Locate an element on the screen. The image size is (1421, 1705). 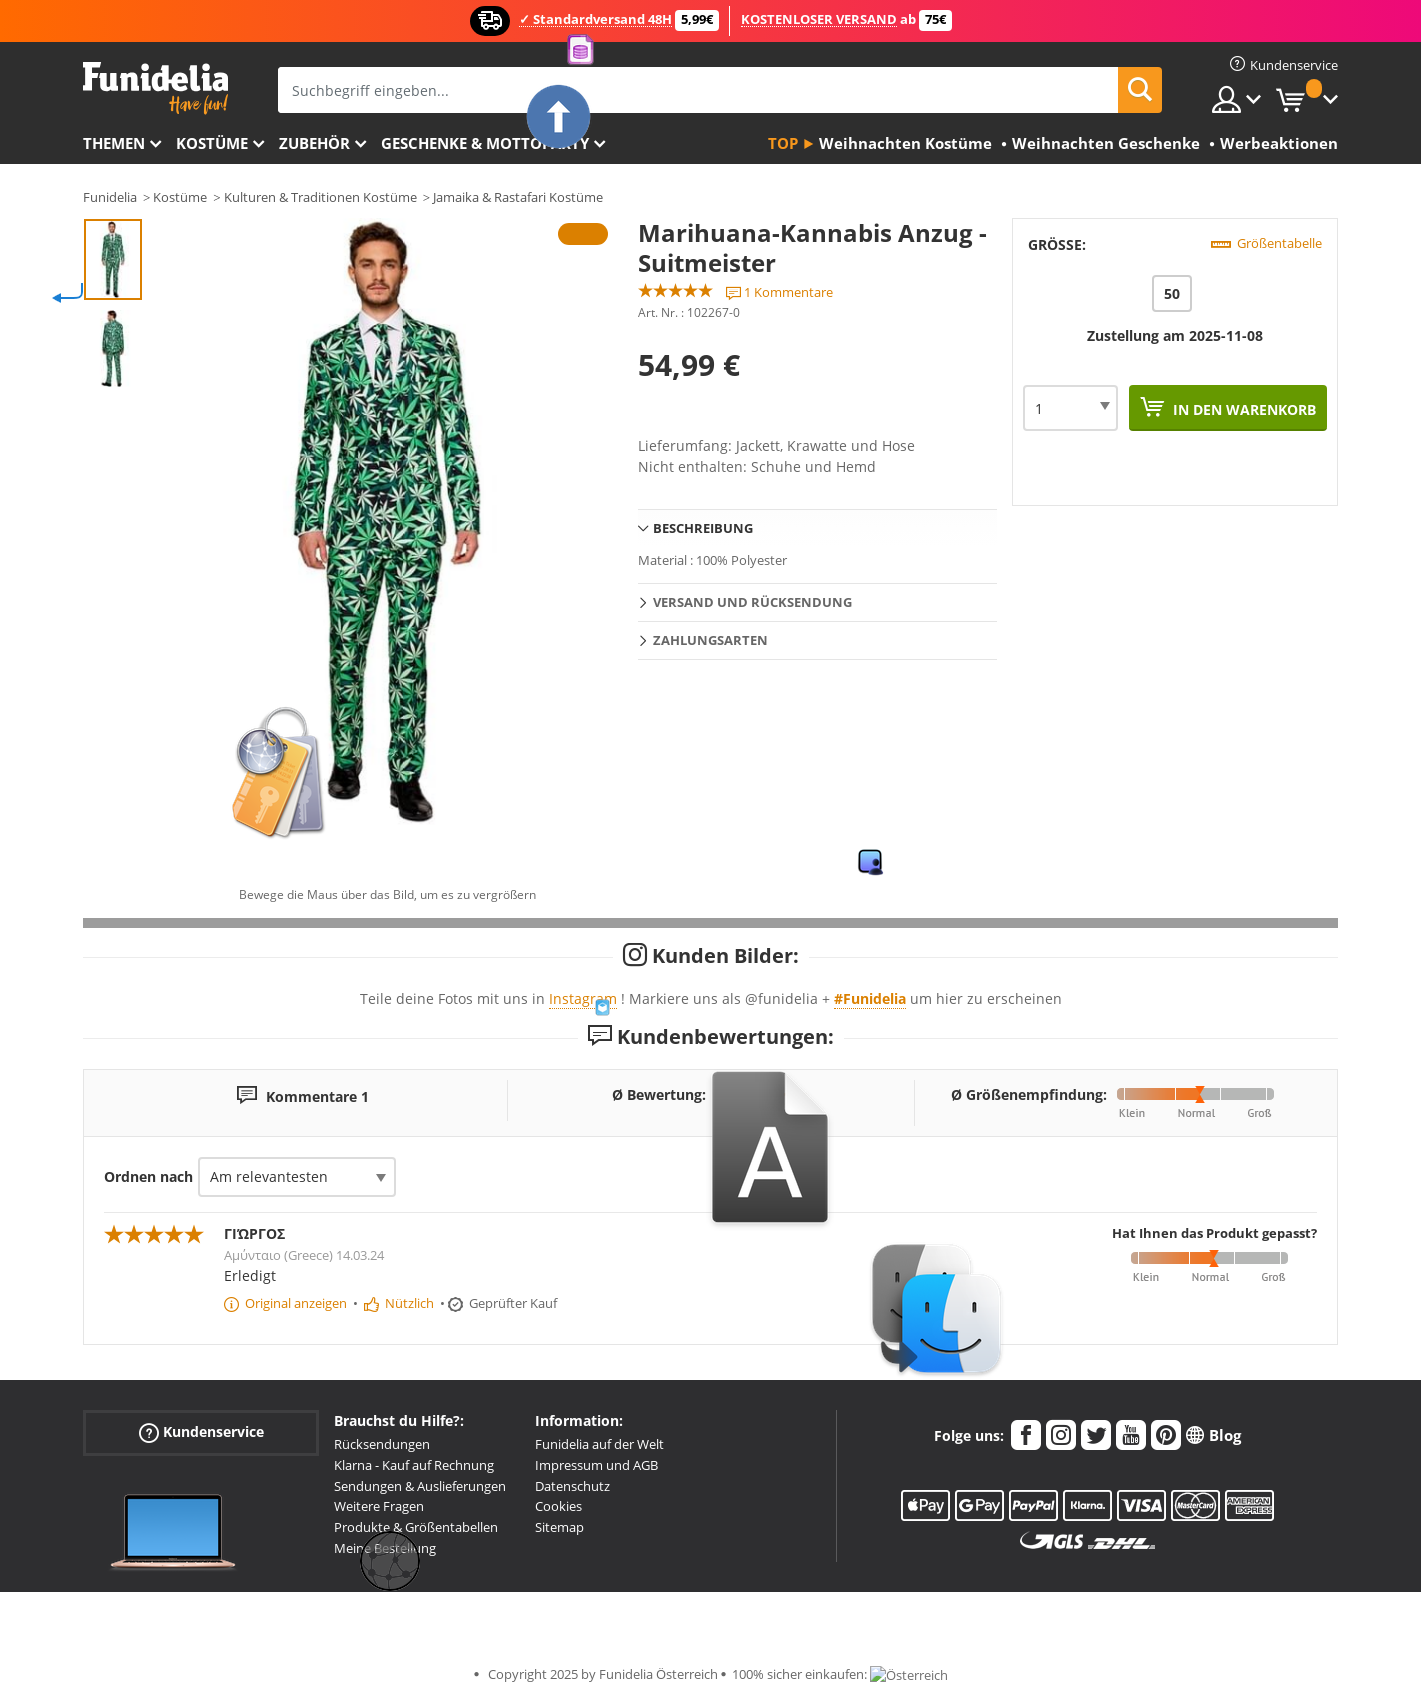
a generic font file is located at coordinates (770, 1150).